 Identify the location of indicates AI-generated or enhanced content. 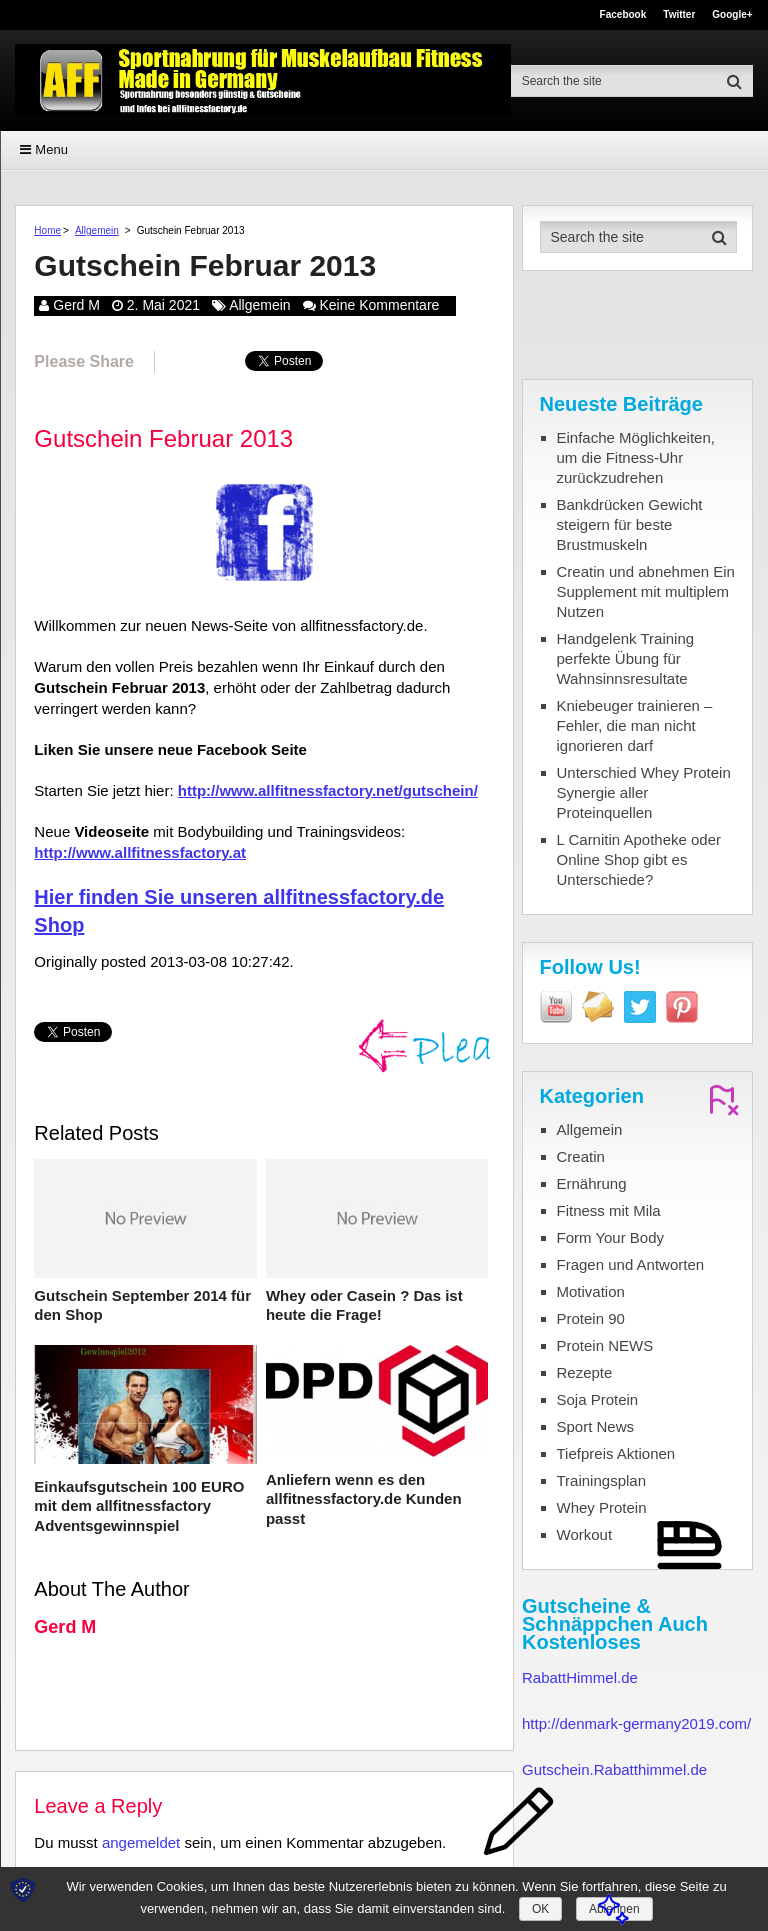
(613, 1909).